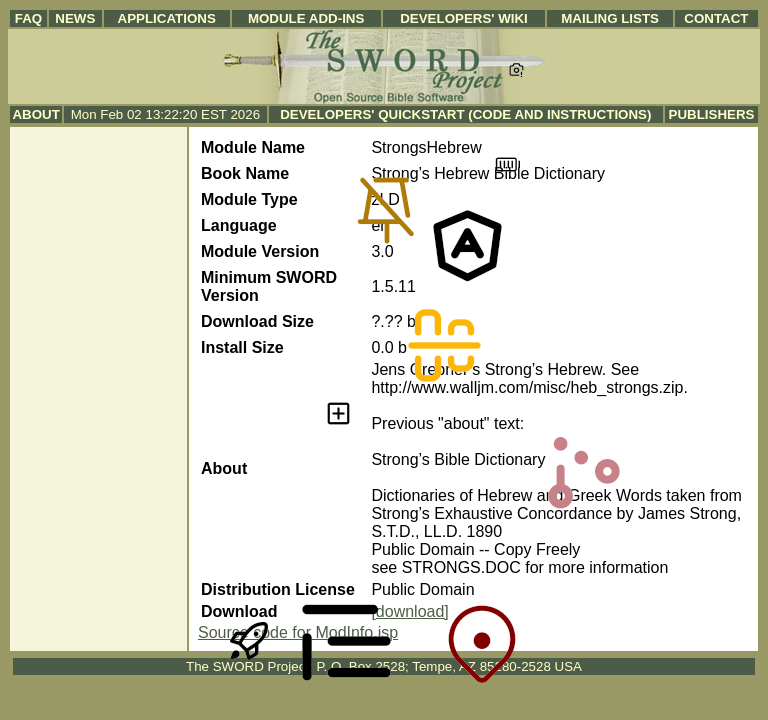  Describe the element at coordinates (482, 644) in the screenshot. I see `view location on map` at that location.